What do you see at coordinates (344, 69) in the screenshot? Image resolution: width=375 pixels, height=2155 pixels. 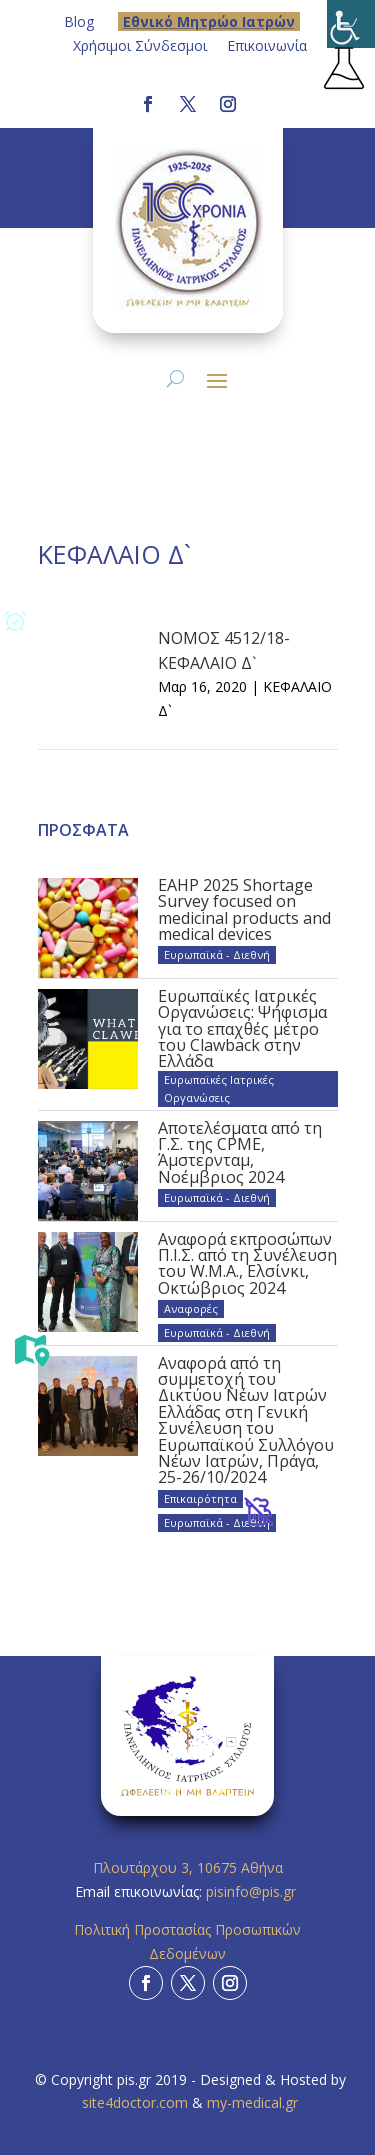 I see `access lab or experimental features` at bounding box center [344, 69].